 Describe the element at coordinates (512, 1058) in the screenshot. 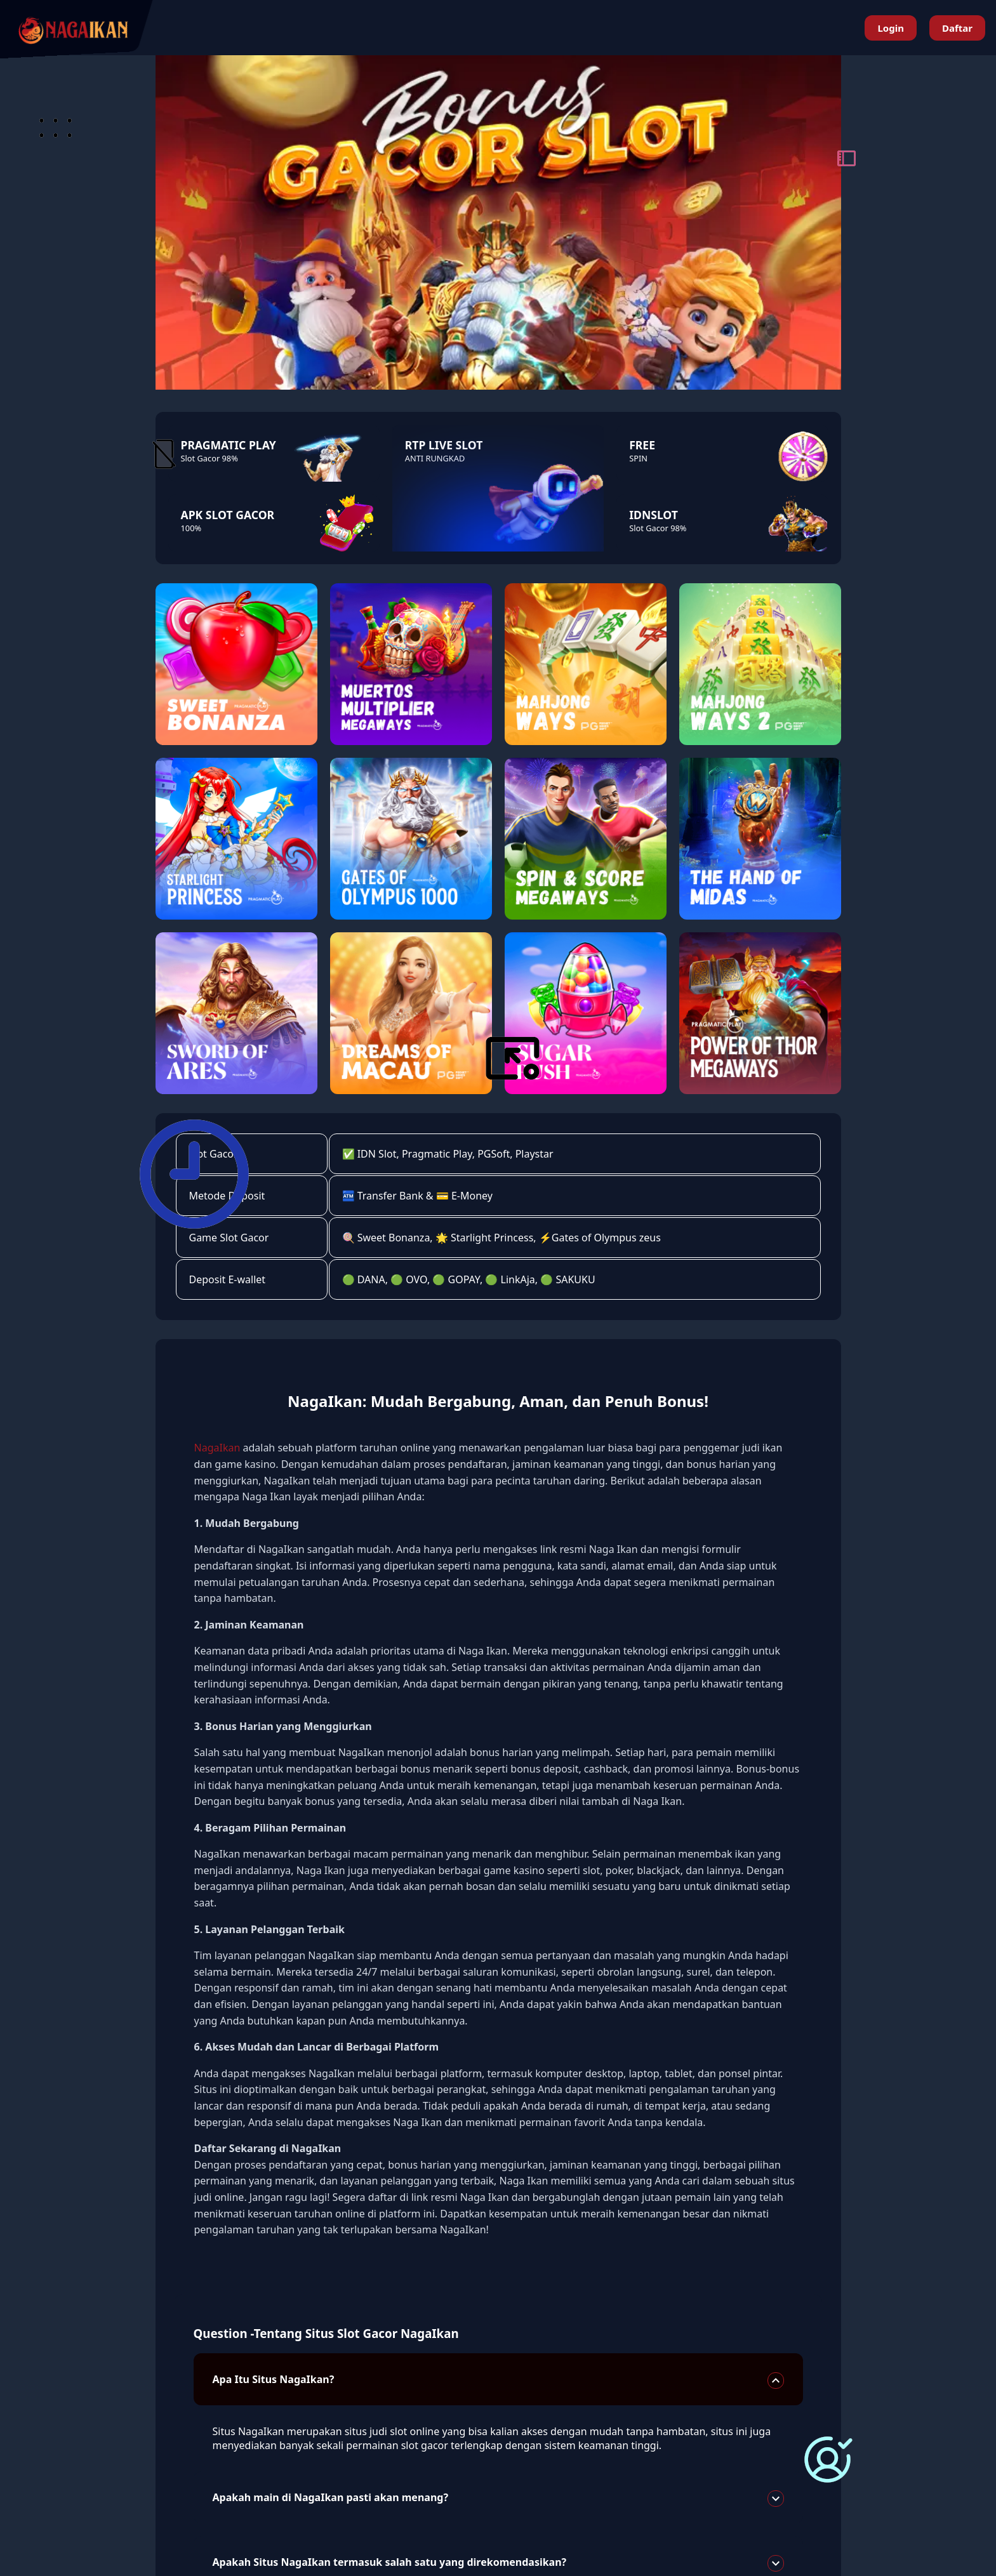

I see `pin item to the end of a list` at that location.